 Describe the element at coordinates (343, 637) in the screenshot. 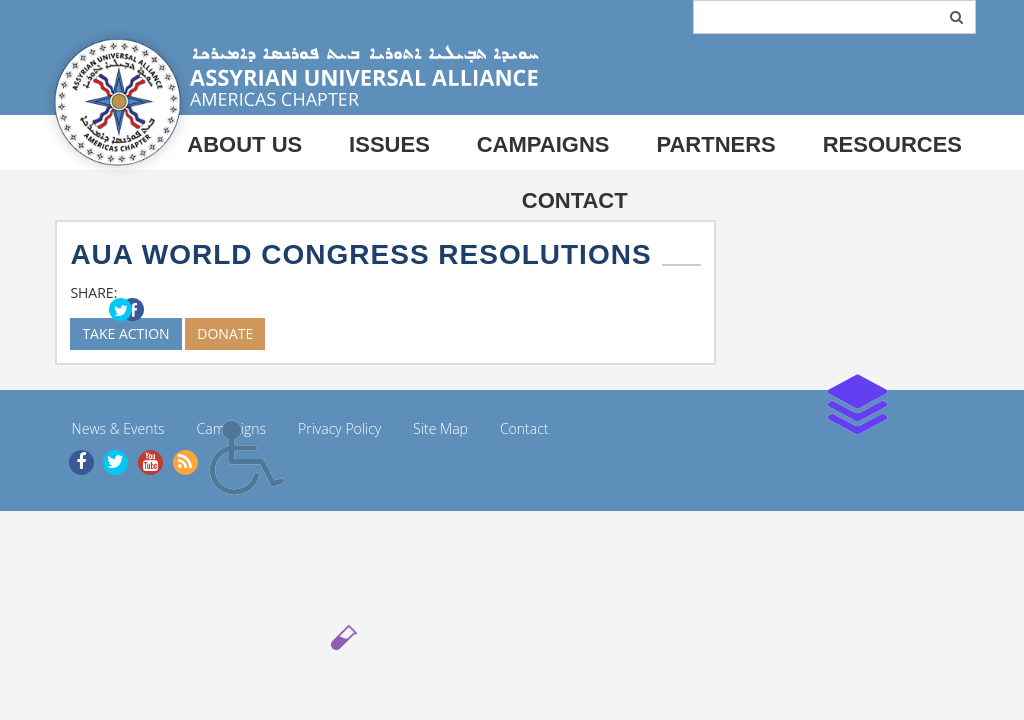

I see `run a test or experiment` at that location.